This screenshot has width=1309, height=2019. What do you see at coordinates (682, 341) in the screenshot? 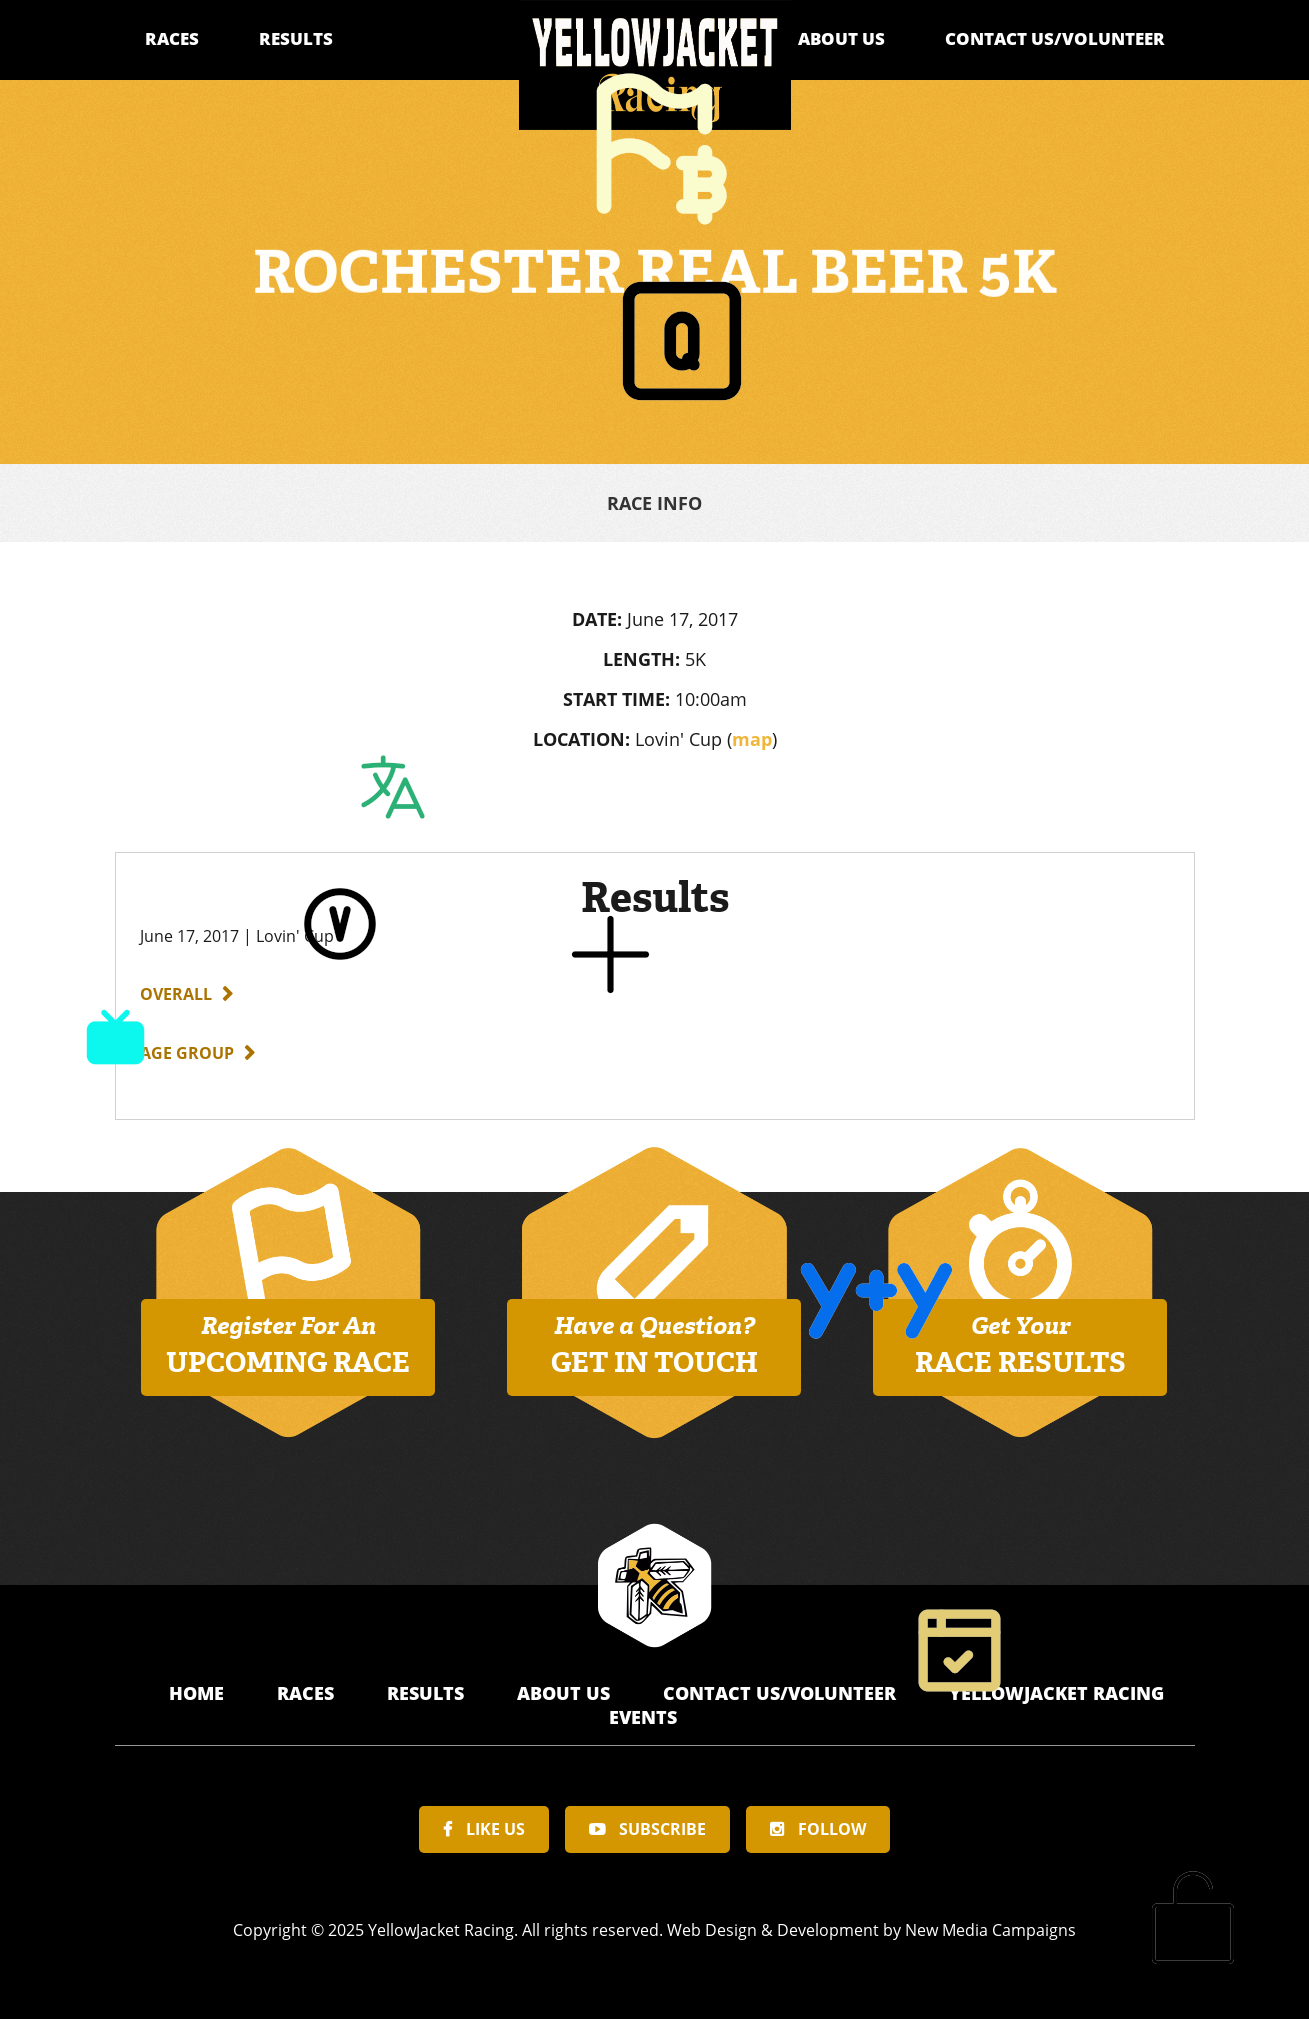
I see `represents the letter Q in a keyboard or text input` at bounding box center [682, 341].